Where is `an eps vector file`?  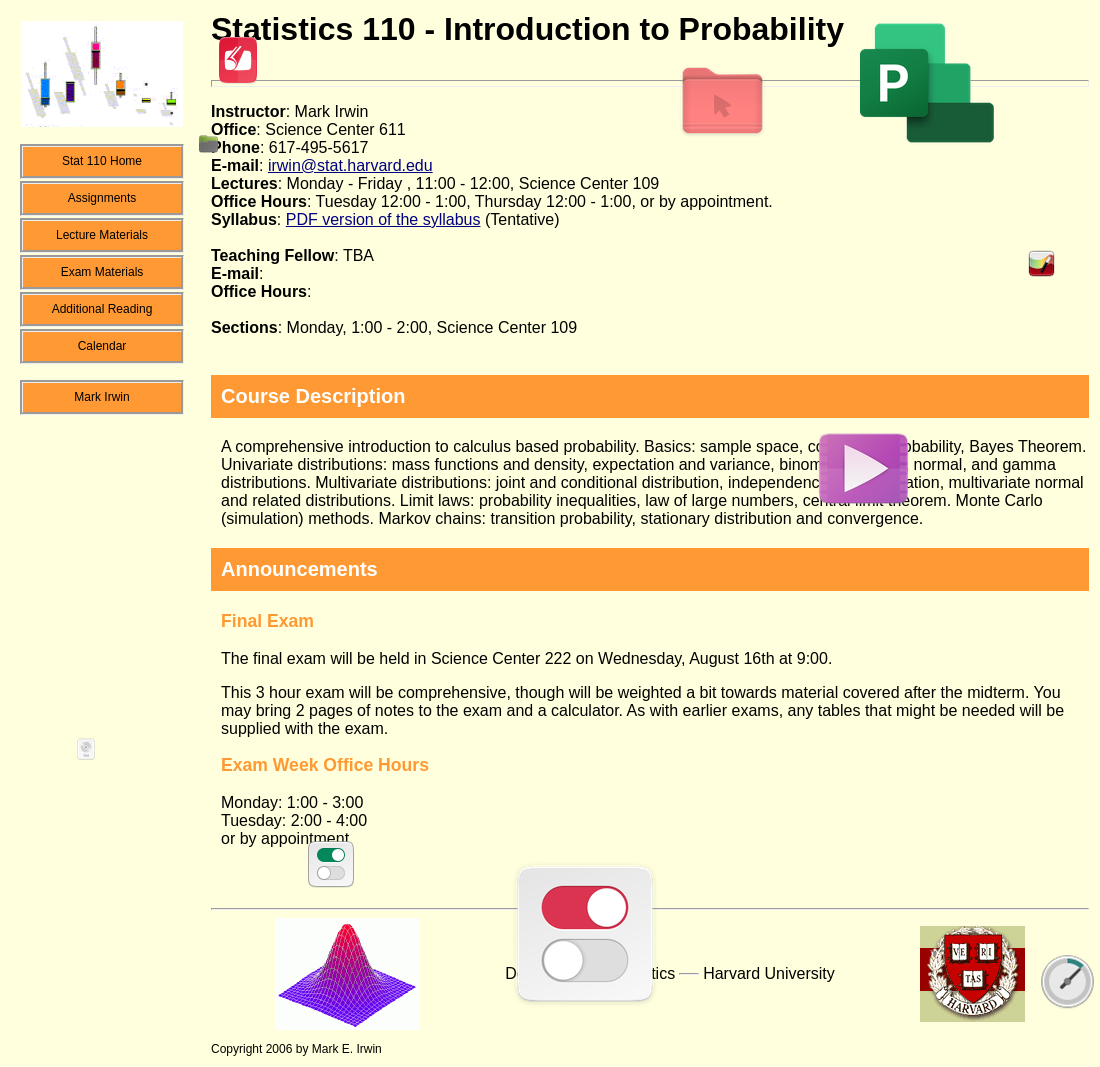 an eps vector file is located at coordinates (238, 60).